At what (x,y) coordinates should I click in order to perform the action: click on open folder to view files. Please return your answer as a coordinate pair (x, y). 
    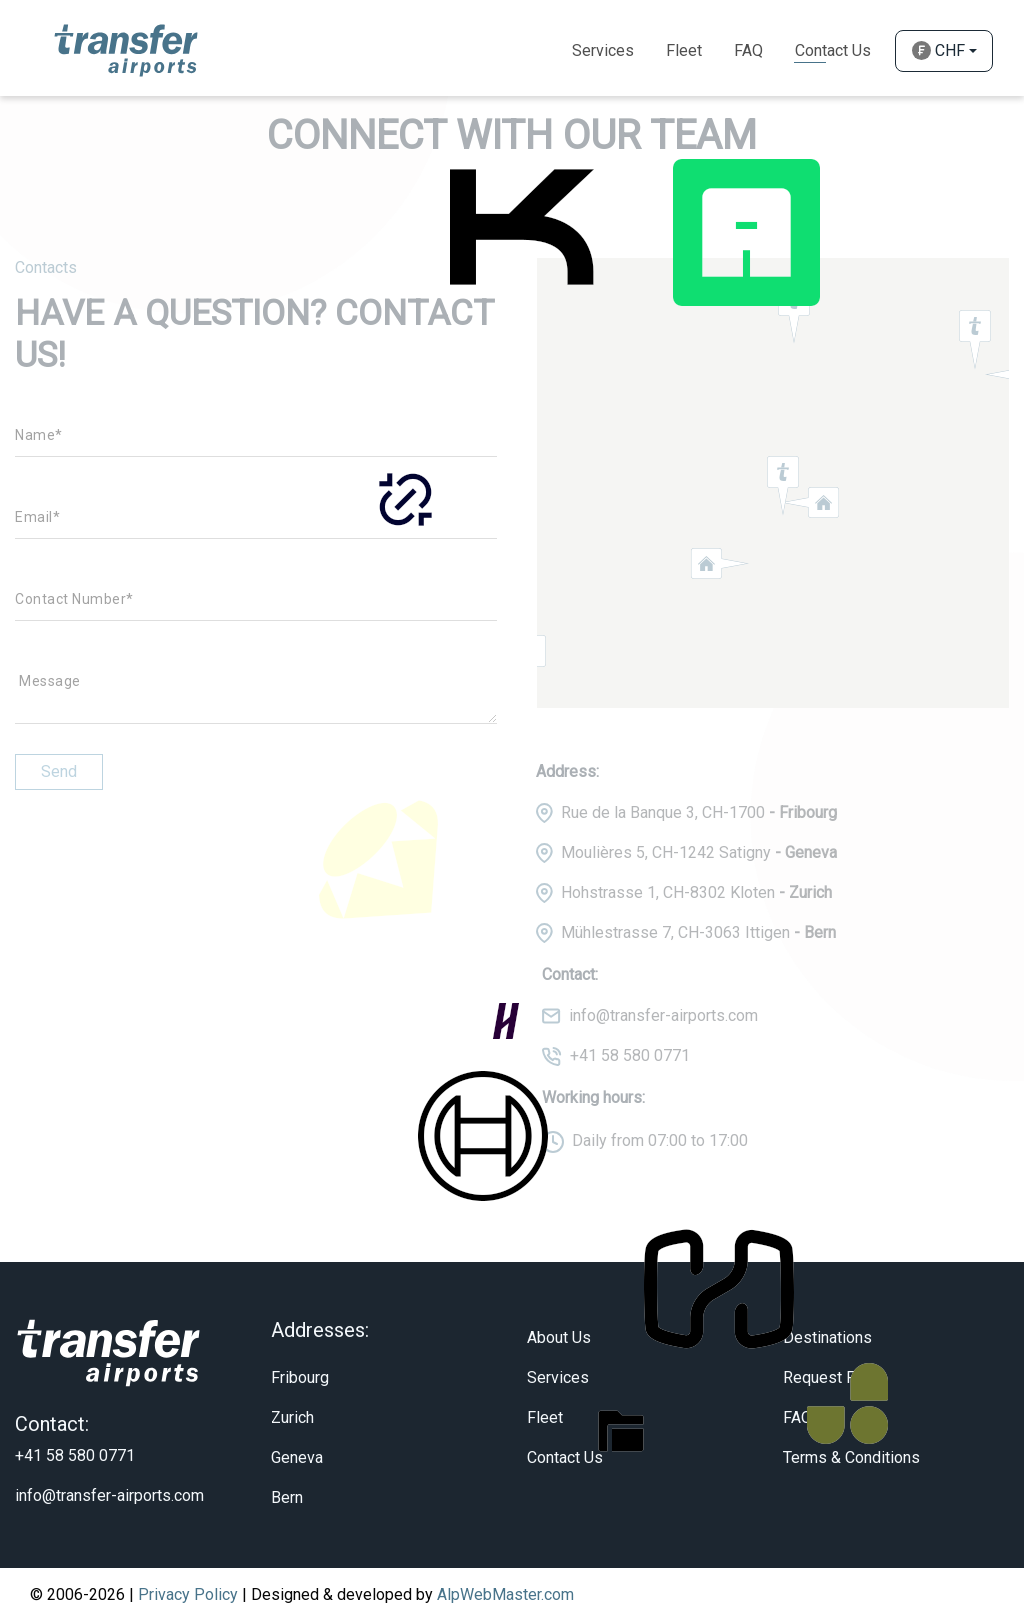
    Looking at the image, I should click on (621, 1431).